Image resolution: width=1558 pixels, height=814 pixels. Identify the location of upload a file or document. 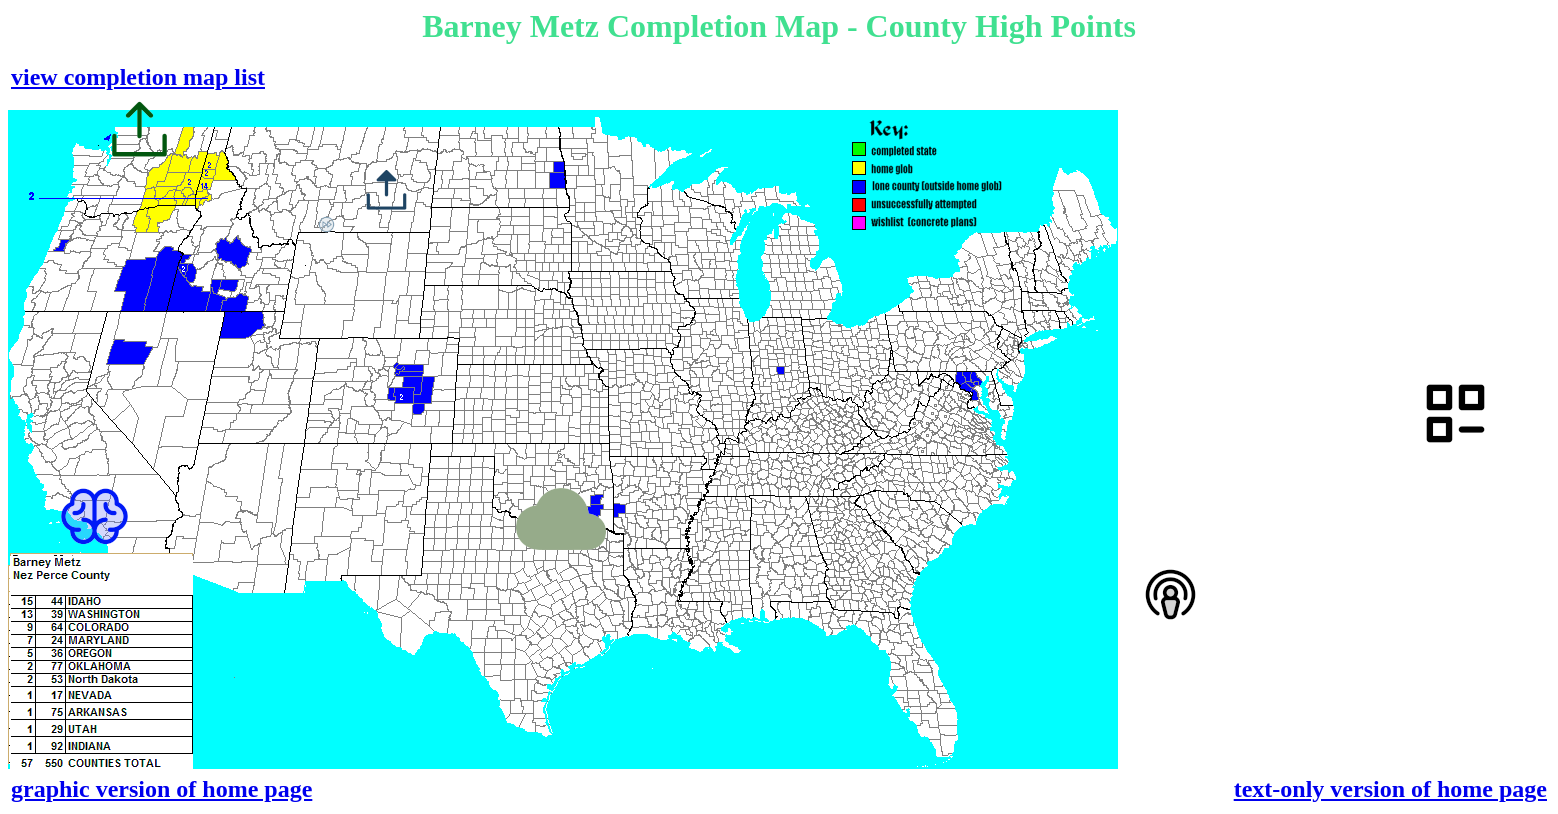
(386, 191).